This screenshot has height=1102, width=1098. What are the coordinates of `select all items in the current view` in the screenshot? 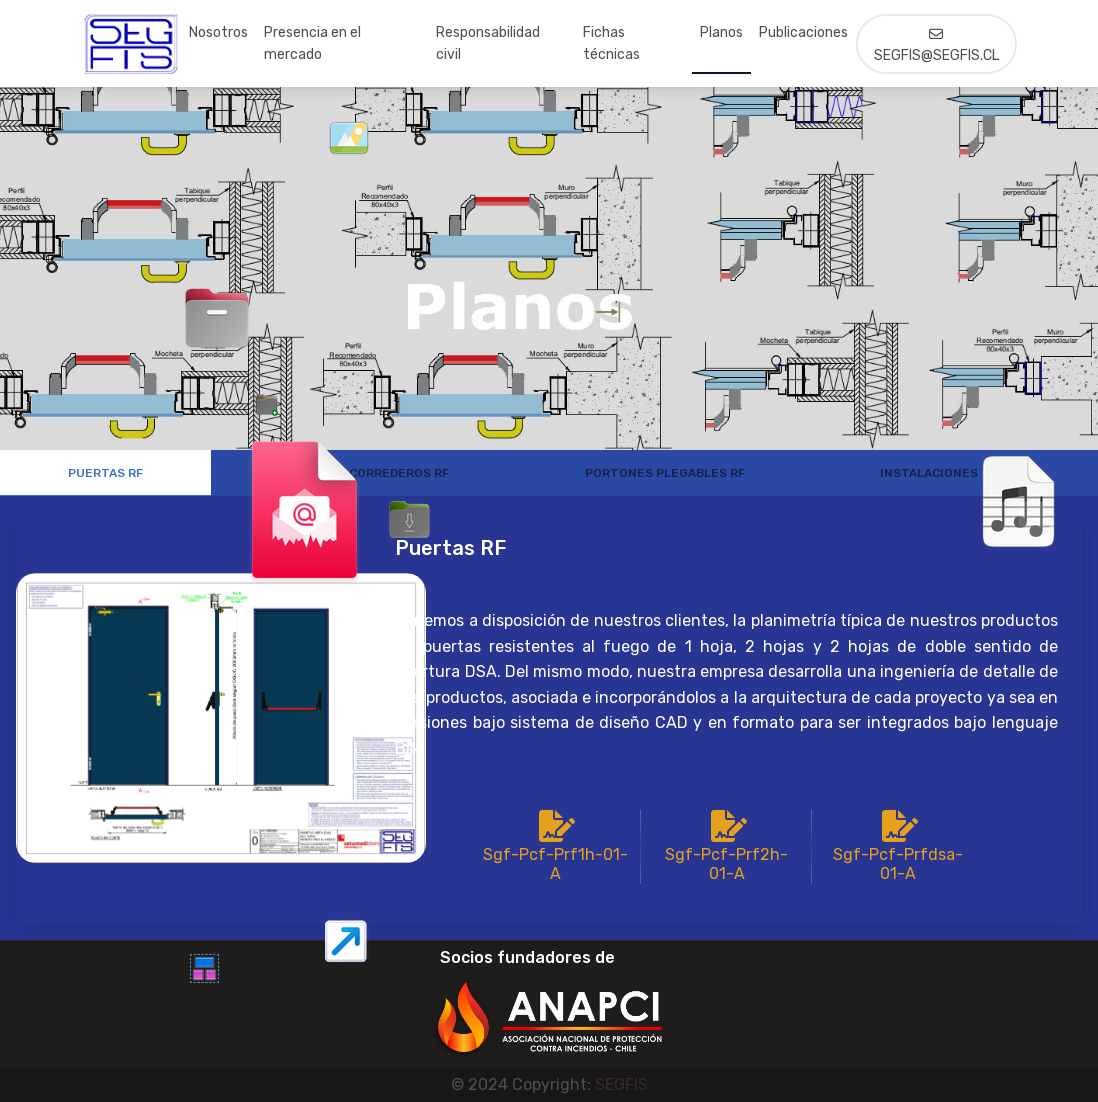 It's located at (204, 968).